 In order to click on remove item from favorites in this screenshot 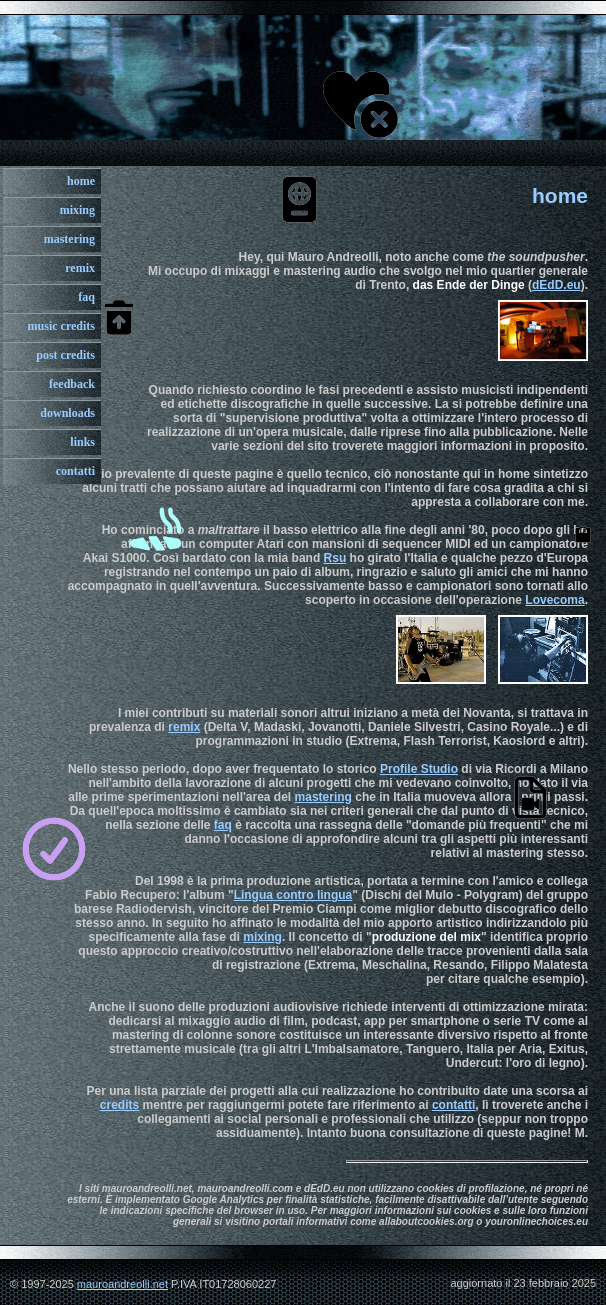, I will do `click(360, 100)`.